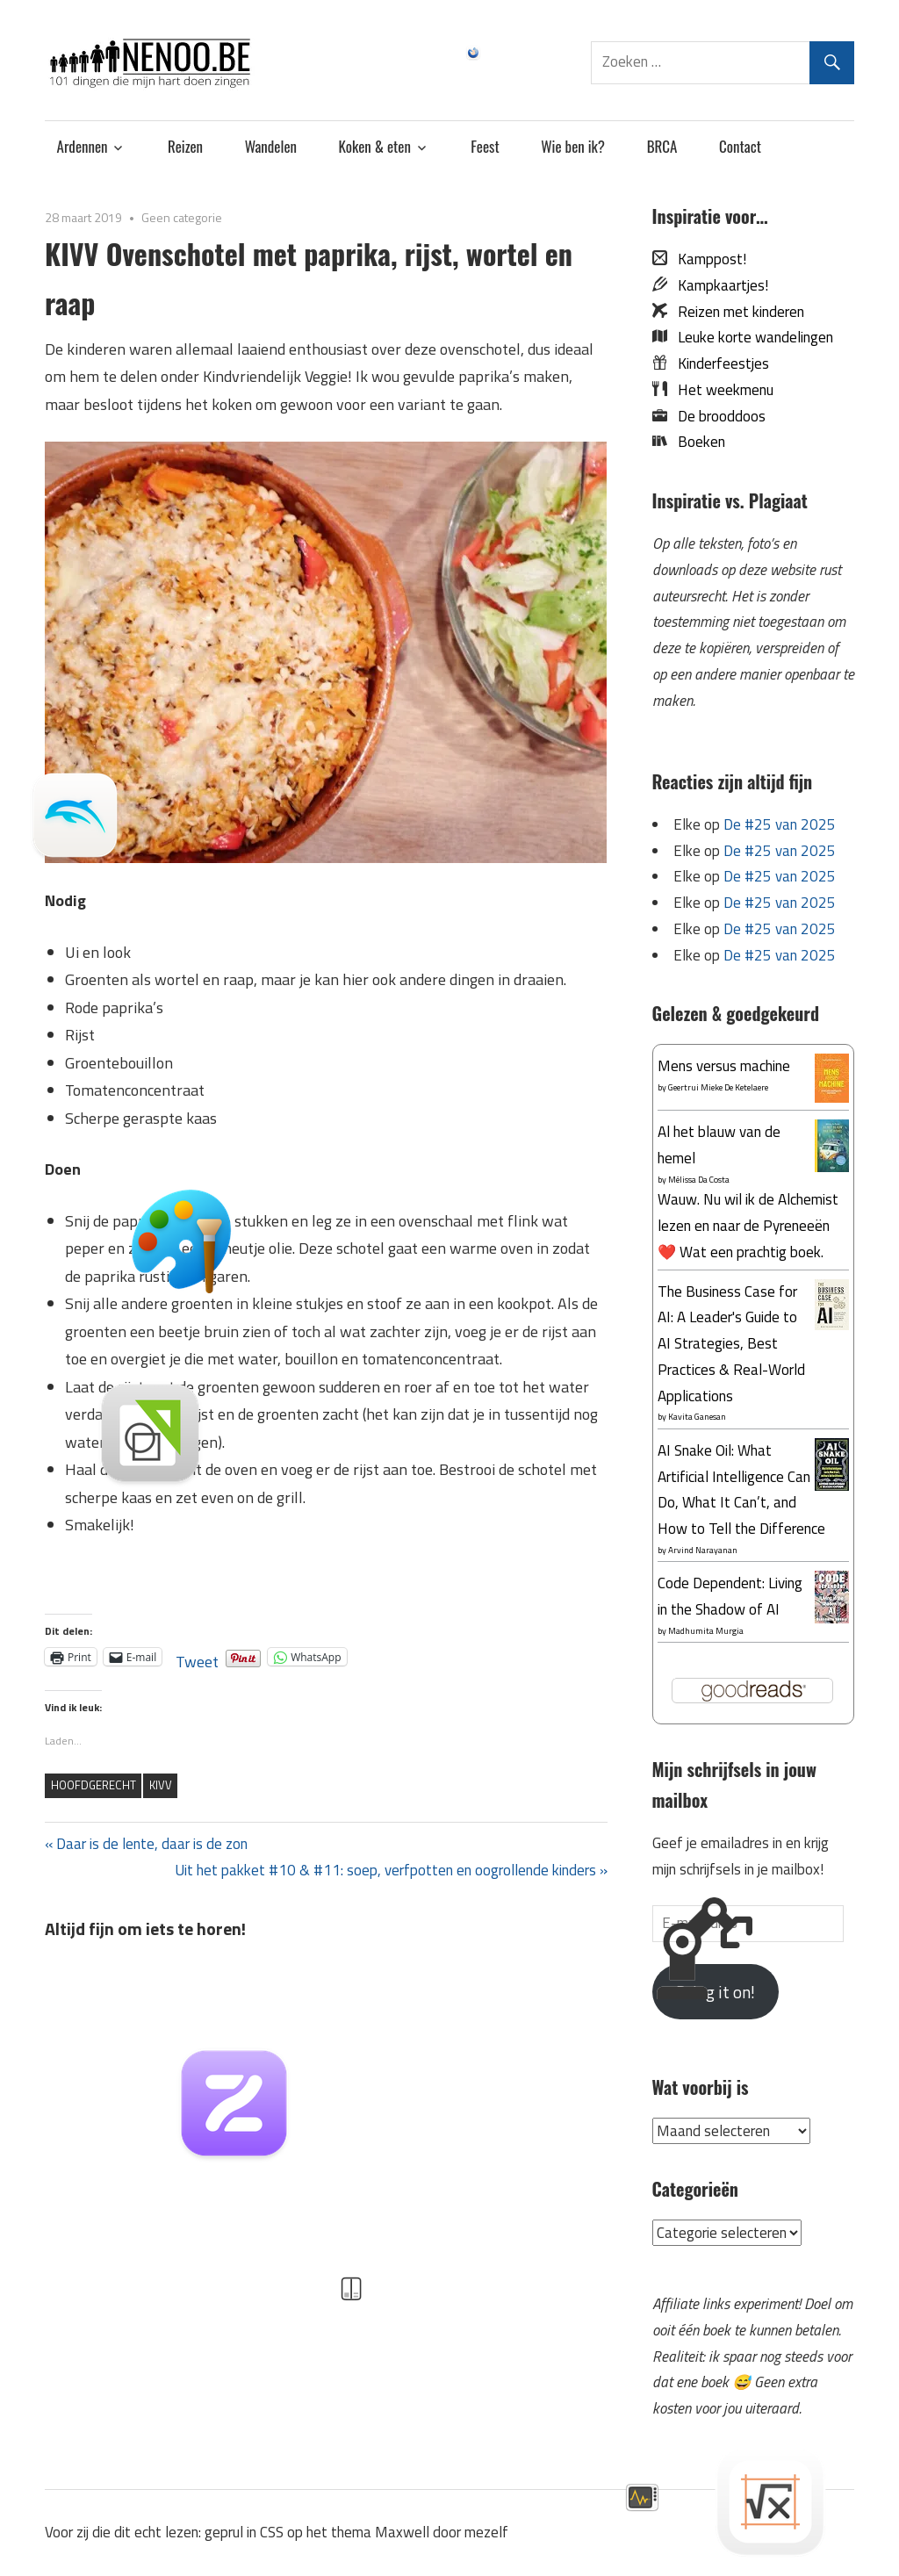 This screenshot has height=2576, width=899. What do you see at coordinates (181, 1239) in the screenshot?
I see `open the paint application` at bounding box center [181, 1239].